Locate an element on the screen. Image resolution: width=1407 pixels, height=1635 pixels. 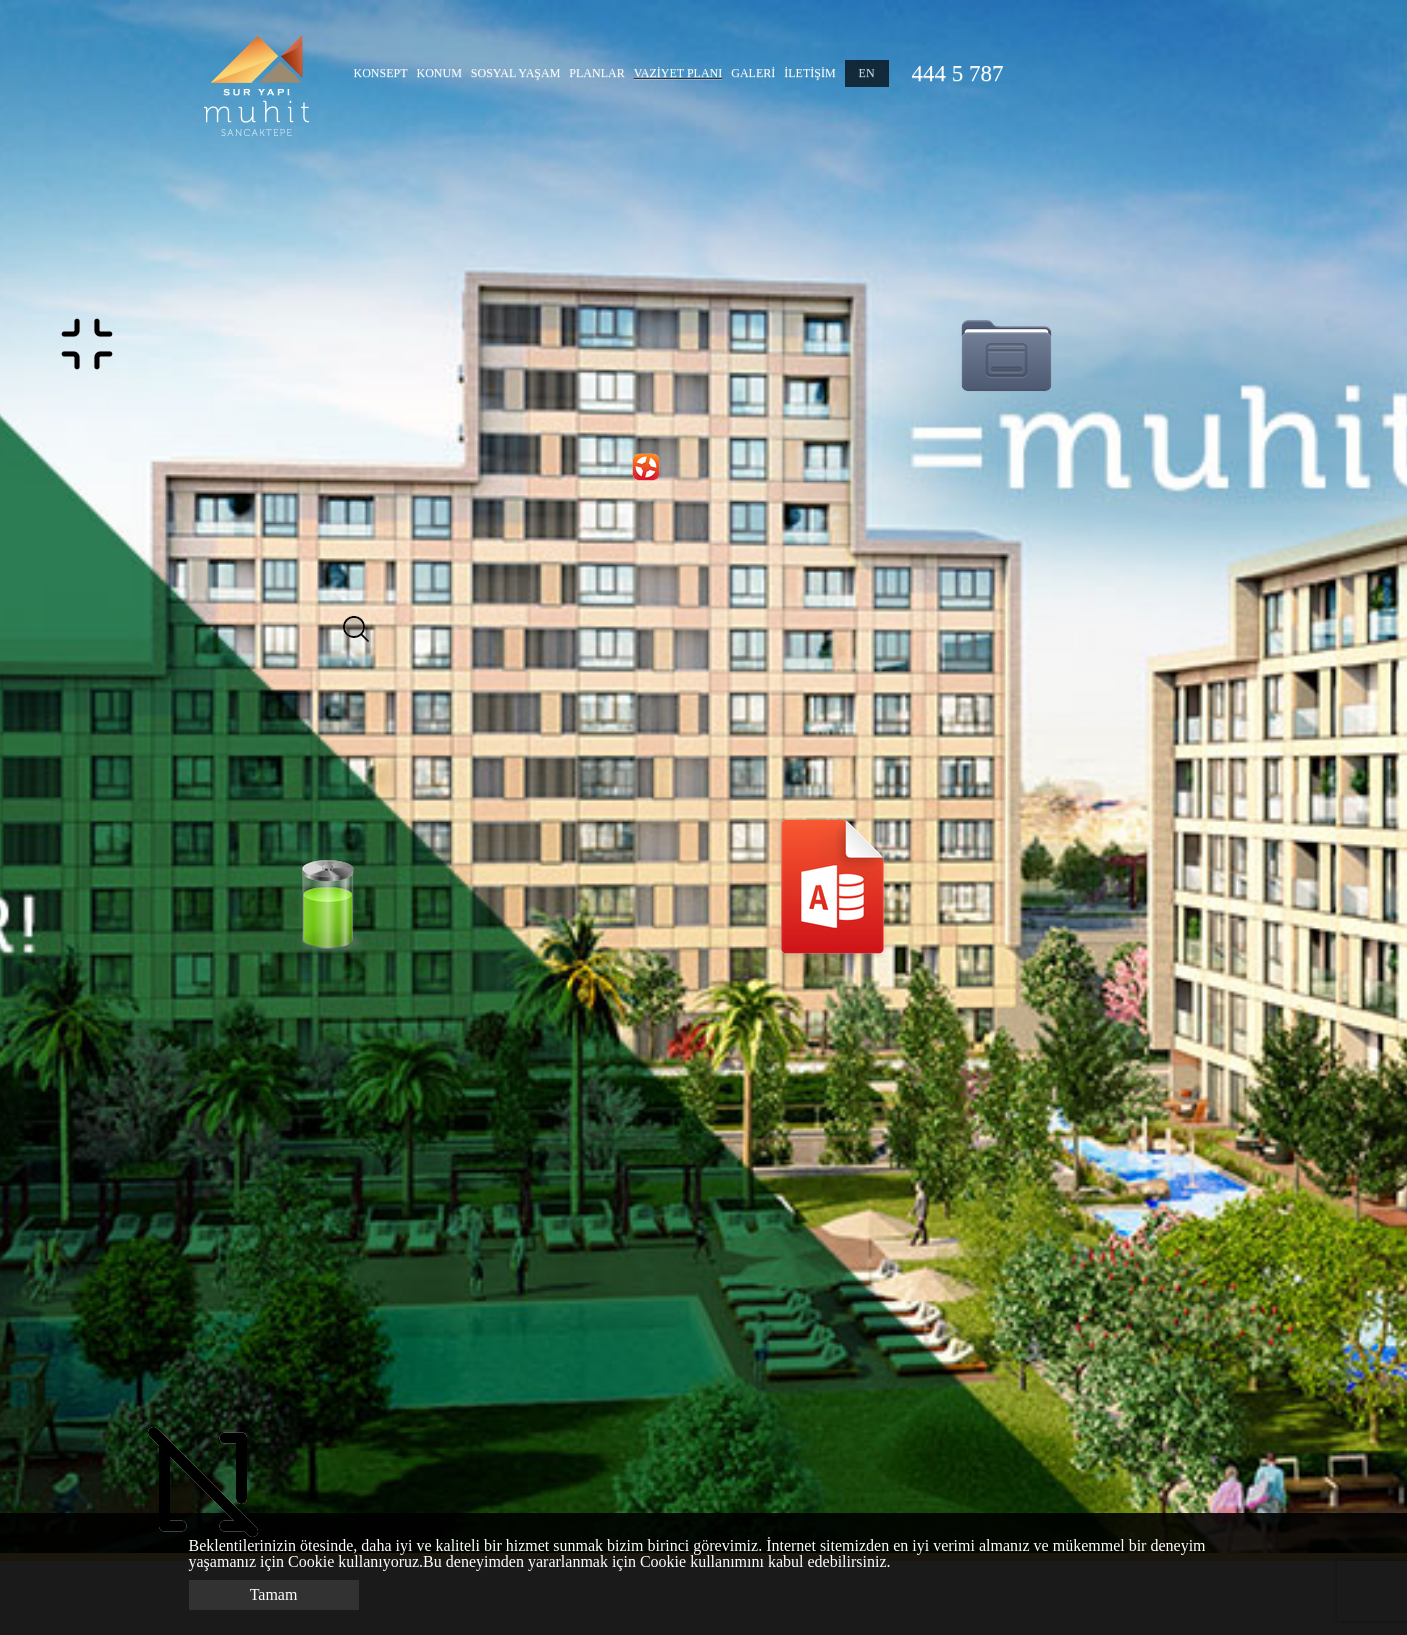
search for content or items is located at coordinates (356, 629).